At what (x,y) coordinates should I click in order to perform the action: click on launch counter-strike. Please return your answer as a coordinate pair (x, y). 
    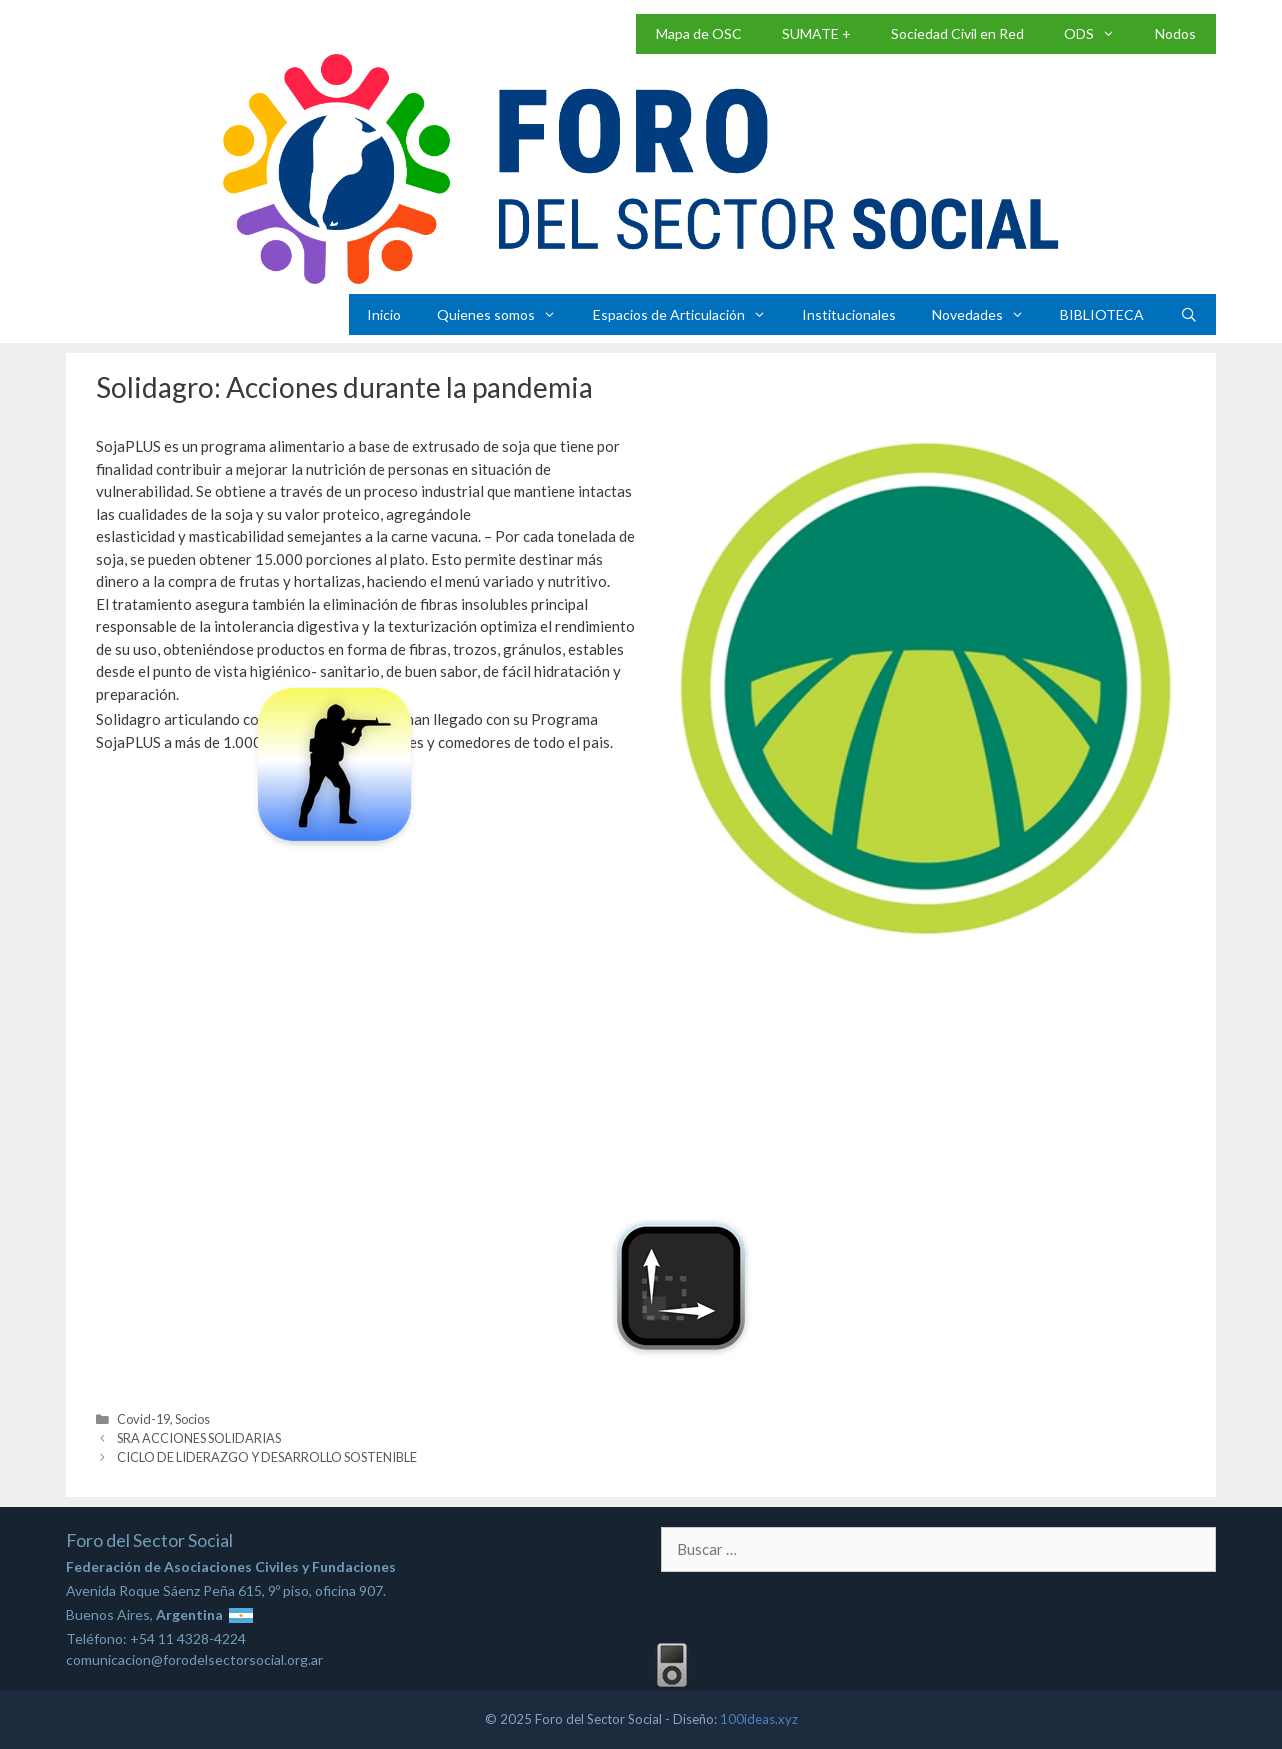
    Looking at the image, I should click on (334, 764).